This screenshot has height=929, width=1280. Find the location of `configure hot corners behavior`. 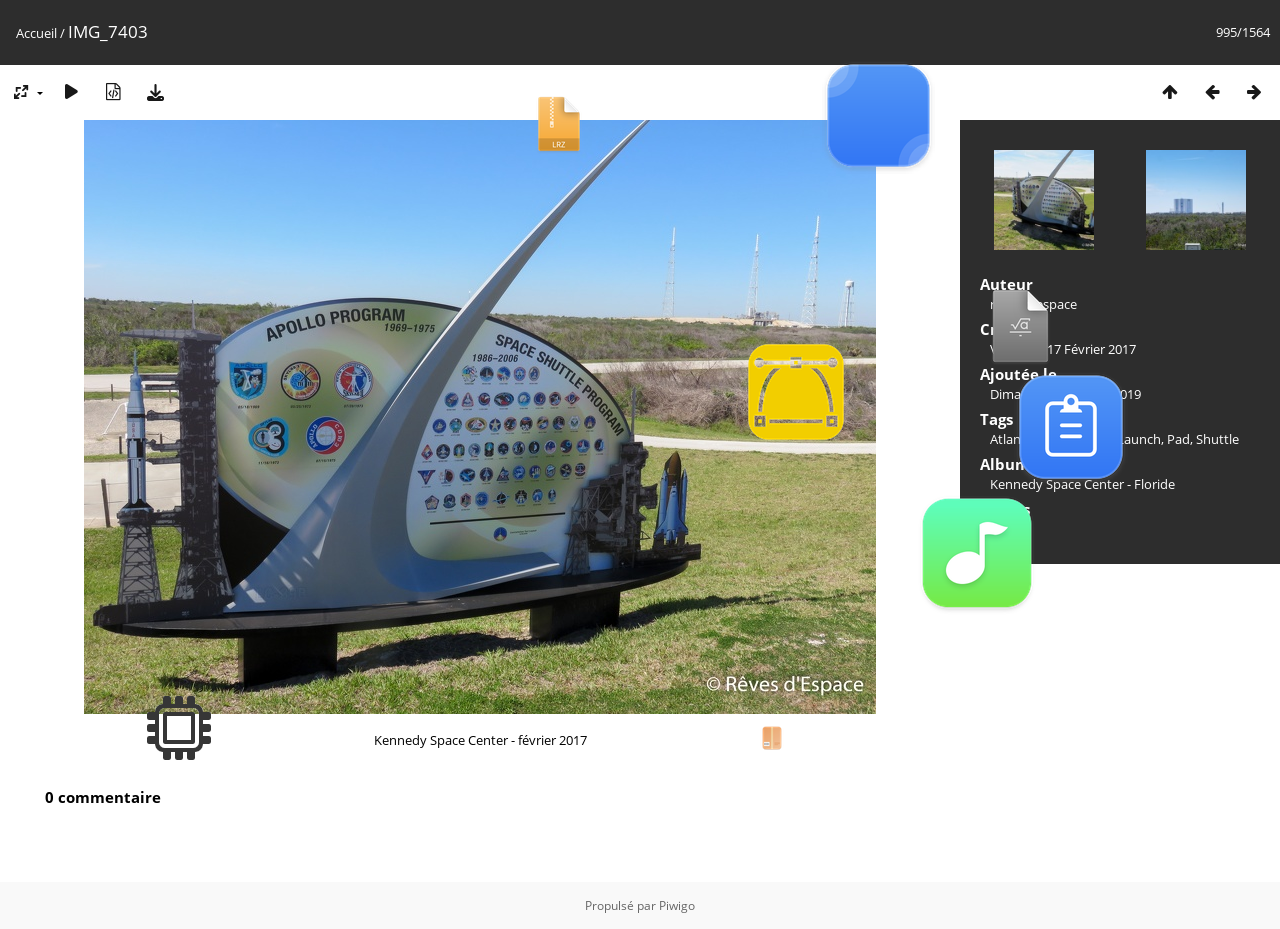

configure hot corners behavior is located at coordinates (878, 117).